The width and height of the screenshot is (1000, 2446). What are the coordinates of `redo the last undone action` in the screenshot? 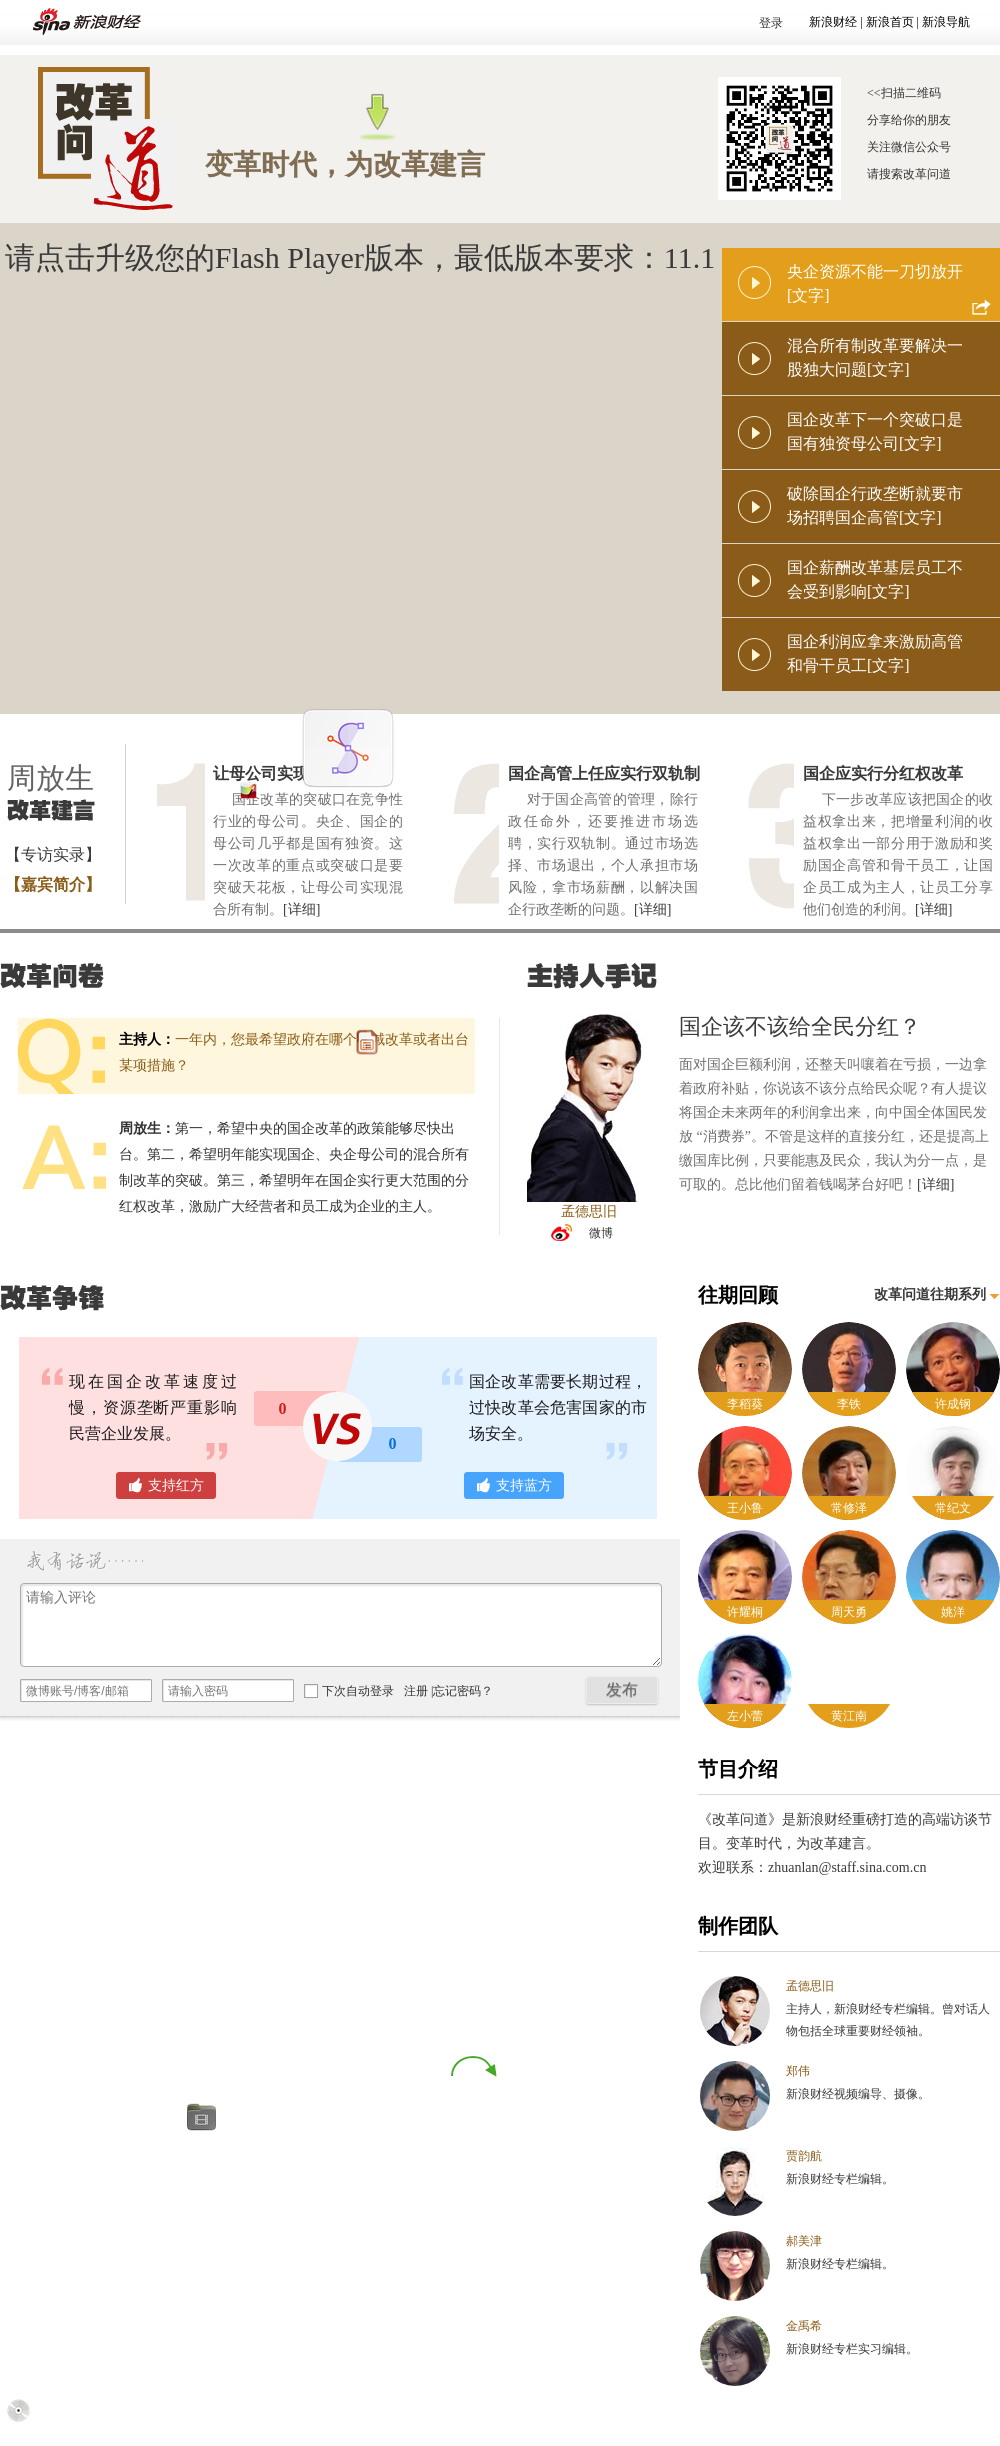 It's located at (474, 2066).